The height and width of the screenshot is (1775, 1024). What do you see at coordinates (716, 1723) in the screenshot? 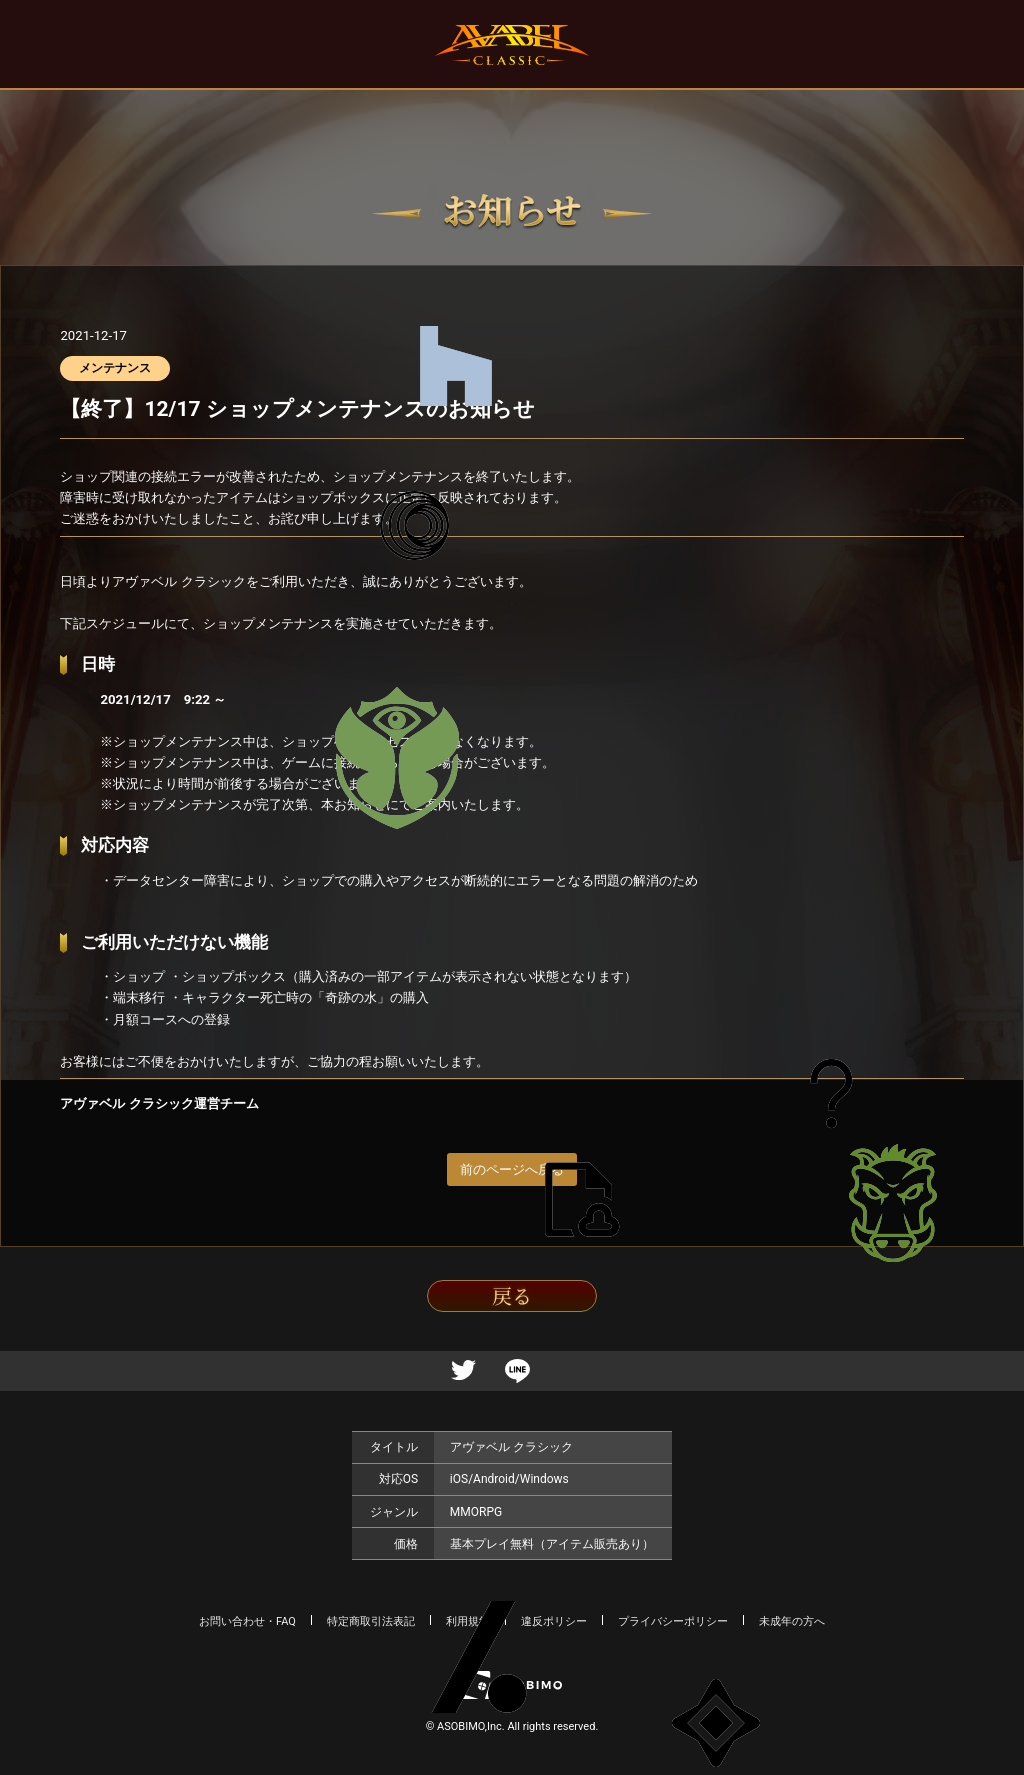
I see `openmined logo - an open-source privacy-focused AI platform` at bounding box center [716, 1723].